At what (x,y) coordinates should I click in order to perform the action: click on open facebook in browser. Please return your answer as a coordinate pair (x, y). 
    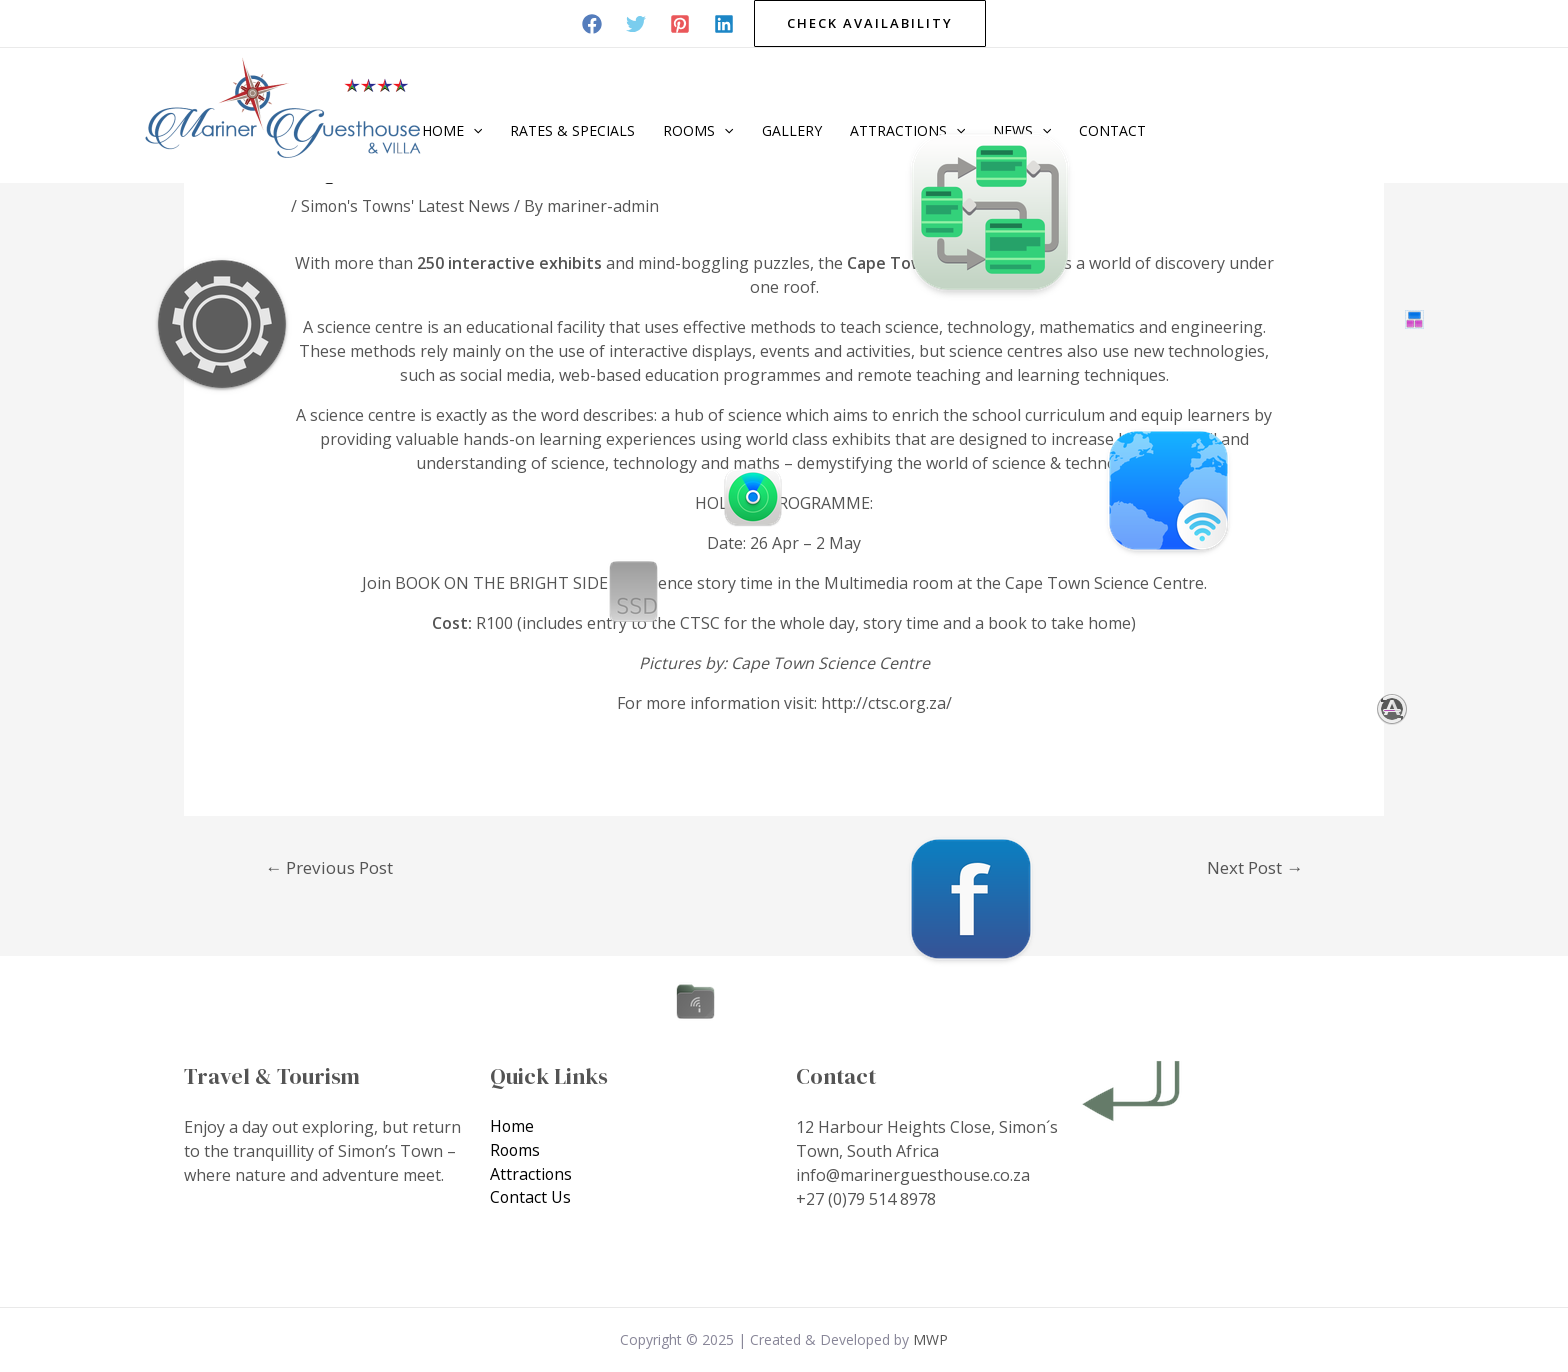
    Looking at the image, I should click on (971, 899).